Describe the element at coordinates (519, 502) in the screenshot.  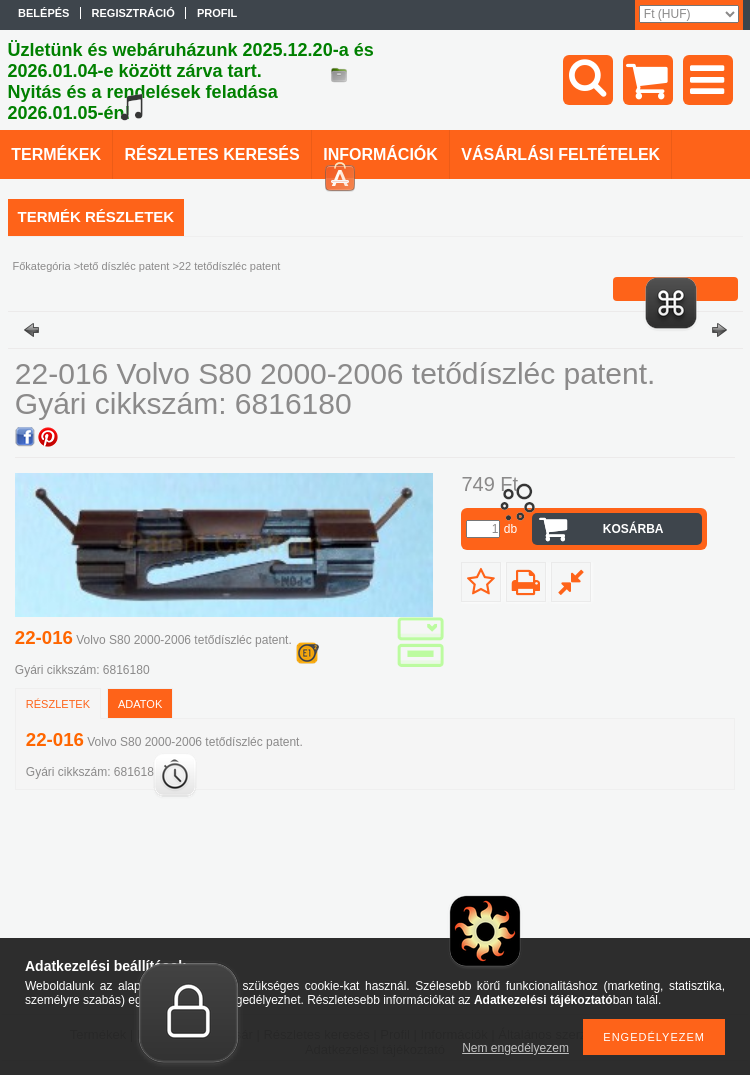
I see `open gnome pie application launcher` at that location.